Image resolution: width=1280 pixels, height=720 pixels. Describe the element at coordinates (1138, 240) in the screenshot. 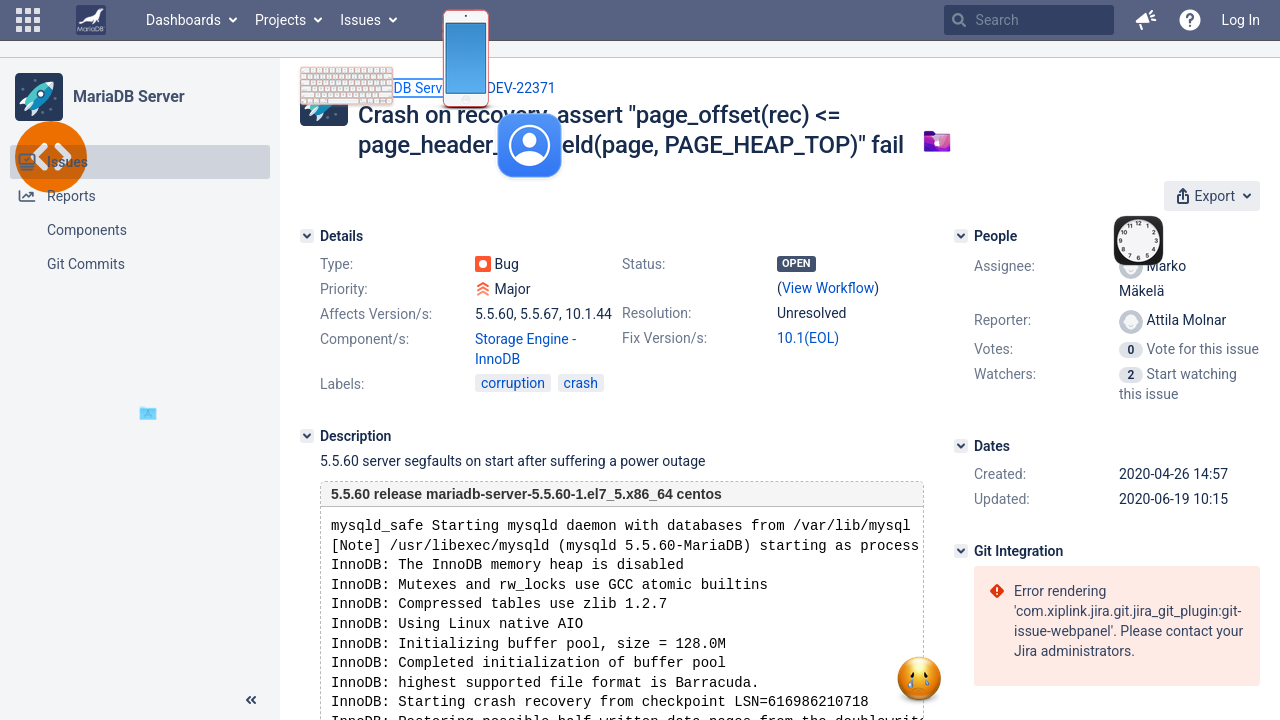

I see `open the clock app` at that location.